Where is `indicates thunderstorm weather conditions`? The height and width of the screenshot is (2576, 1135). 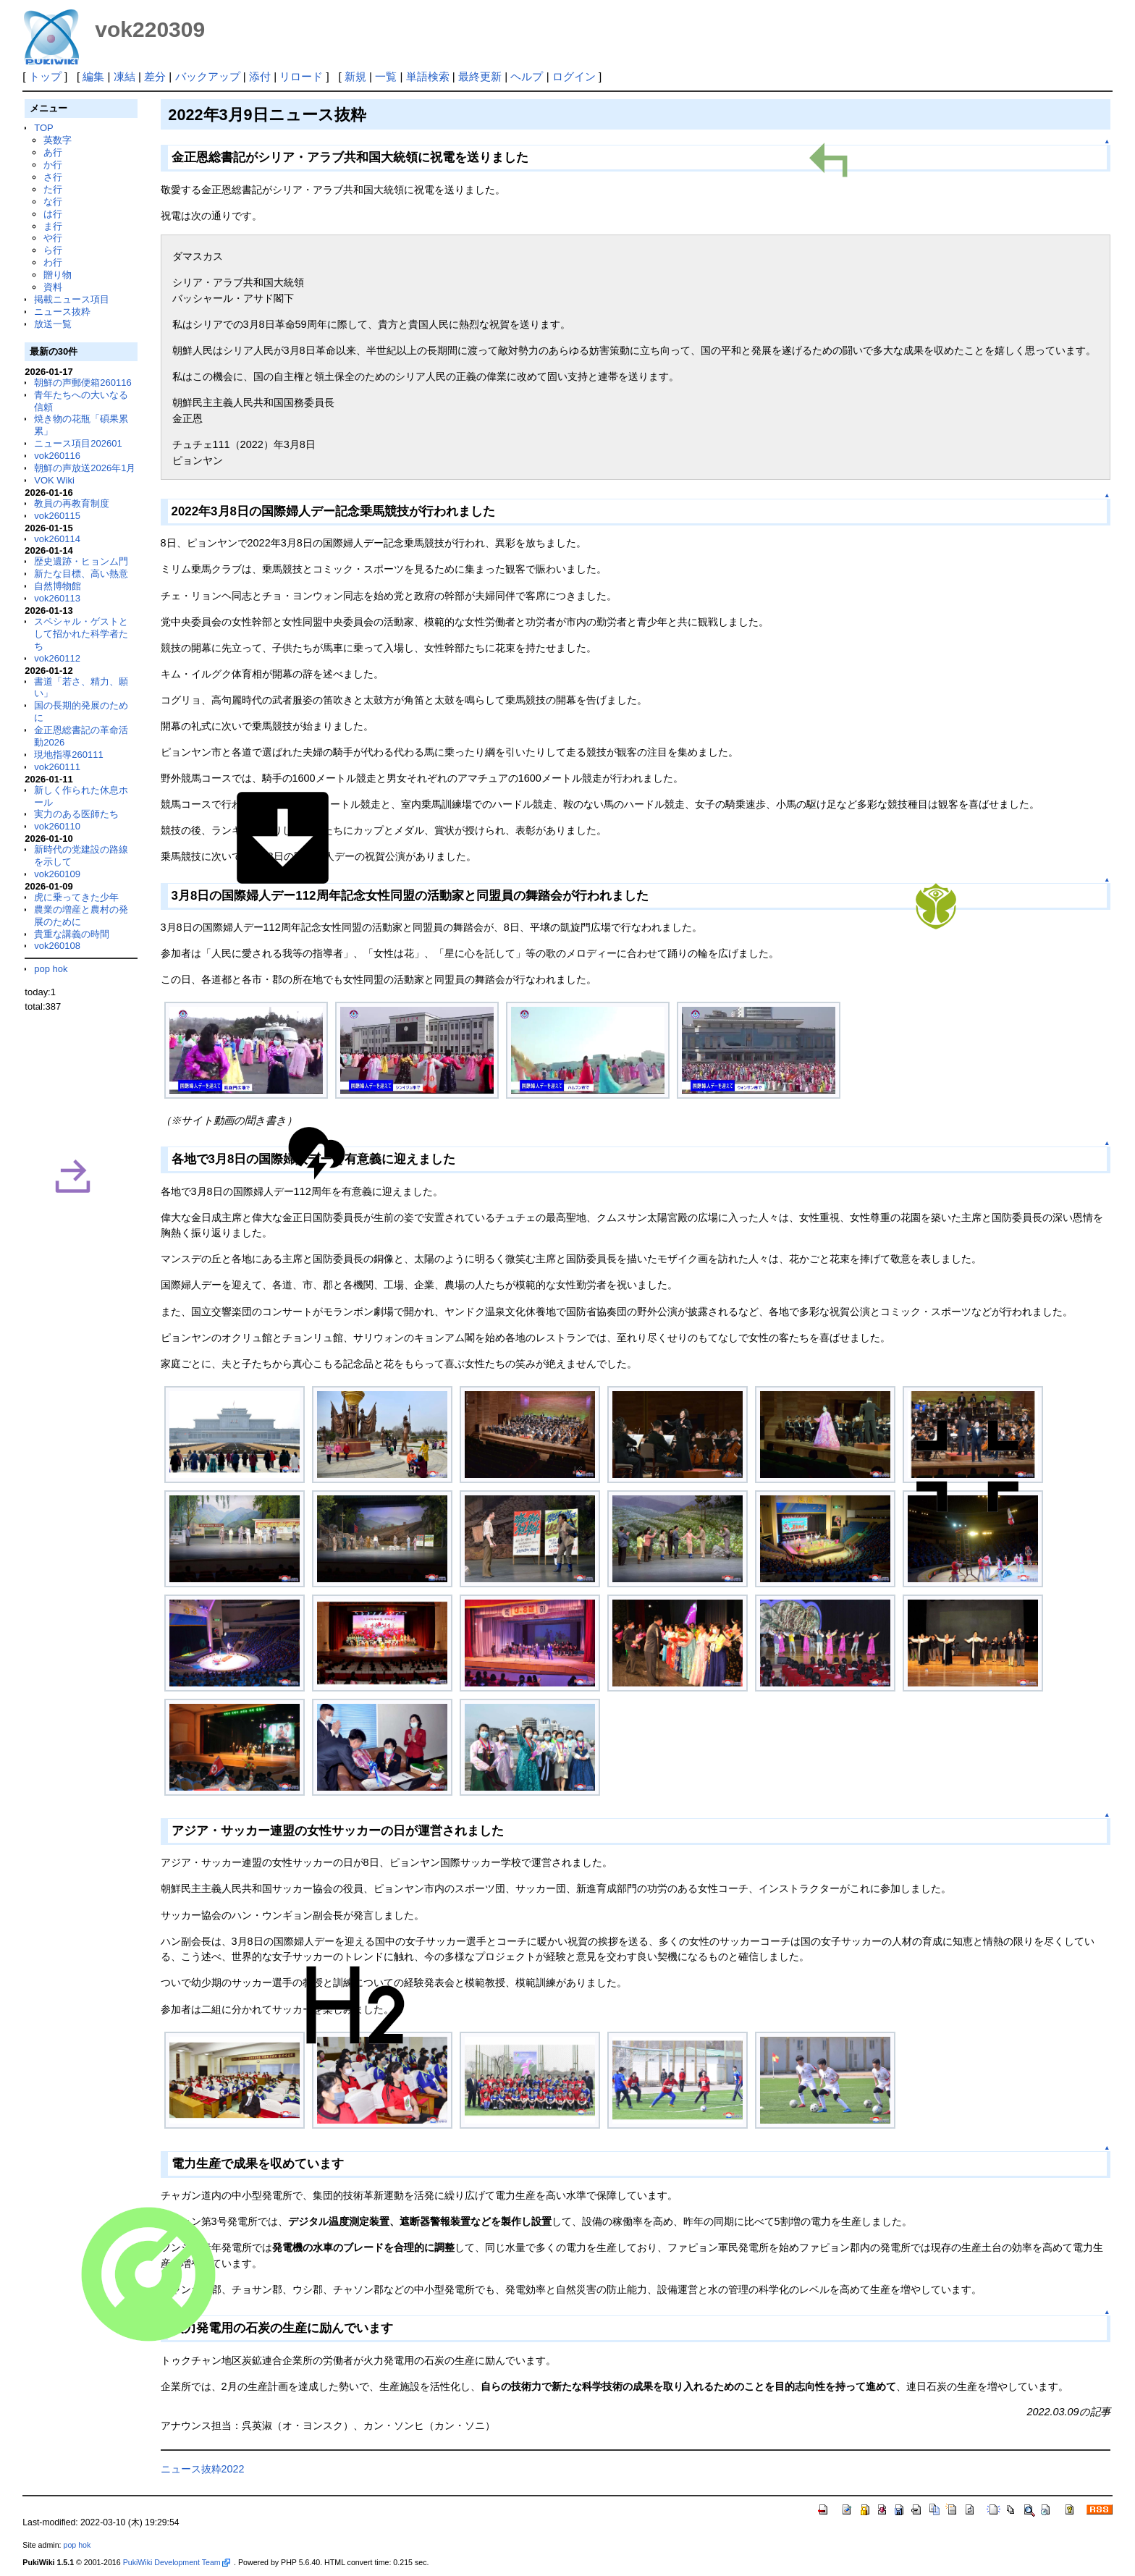 indicates thunderstorm weather conditions is located at coordinates (316, 1152).